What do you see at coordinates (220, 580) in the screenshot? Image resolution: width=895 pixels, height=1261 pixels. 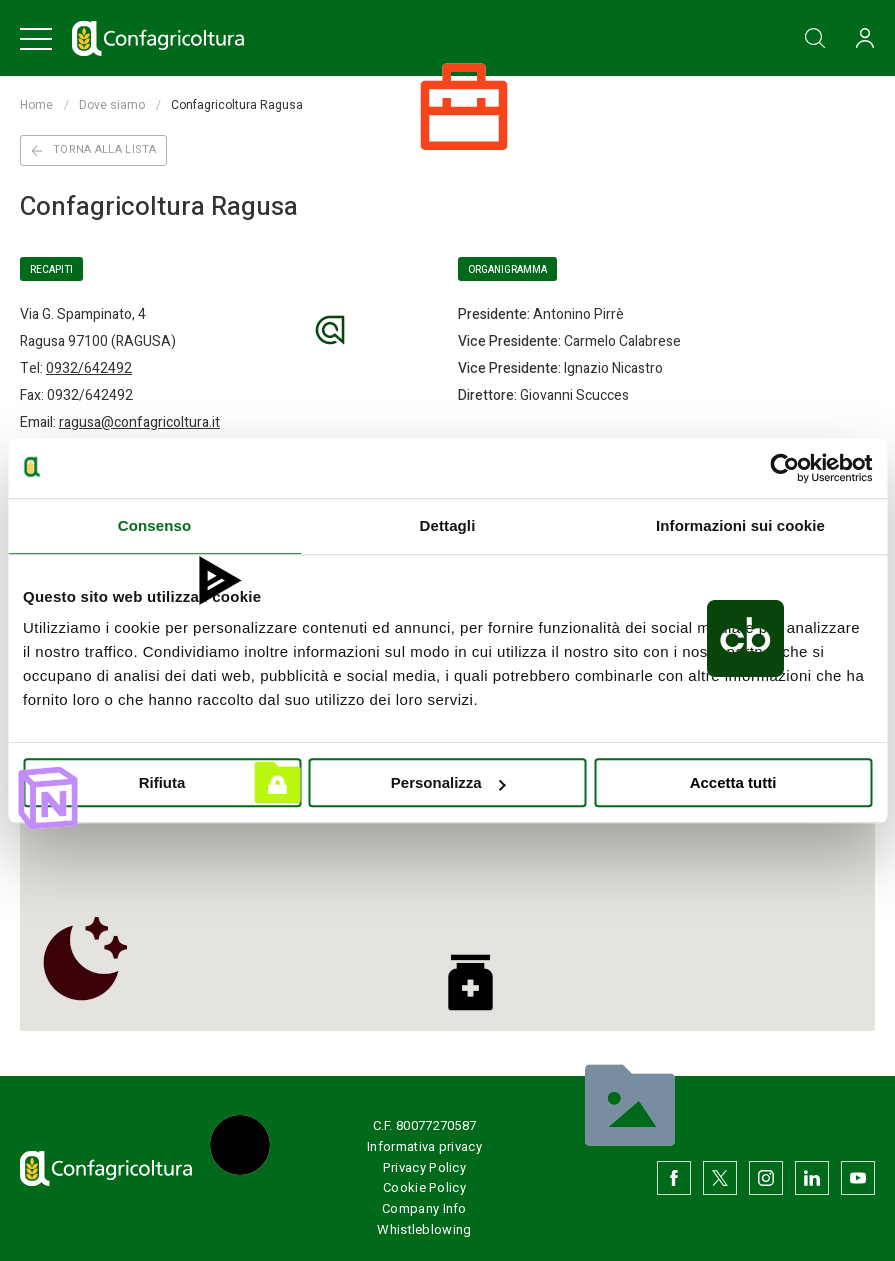 I see `open asciinema terminal recording player` at bounding box center [220, 580].